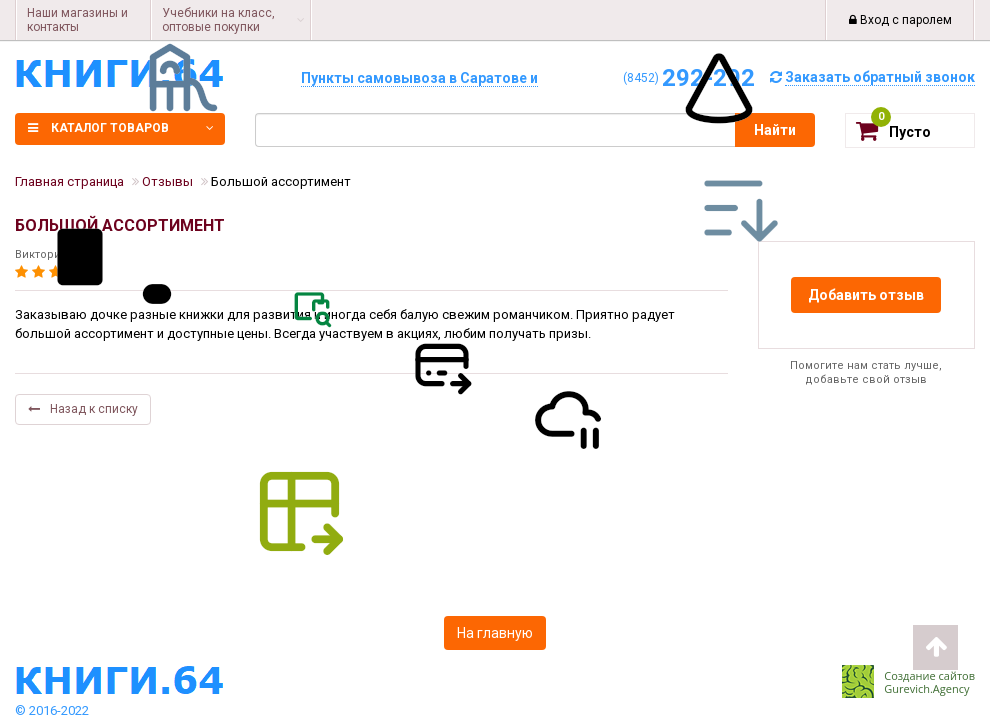 The width and height of the screenshot is (990, 720). Describe the element at coordinates (183, 77) in the screenshot. I see `access playground or outdoor equipment information` at that location.